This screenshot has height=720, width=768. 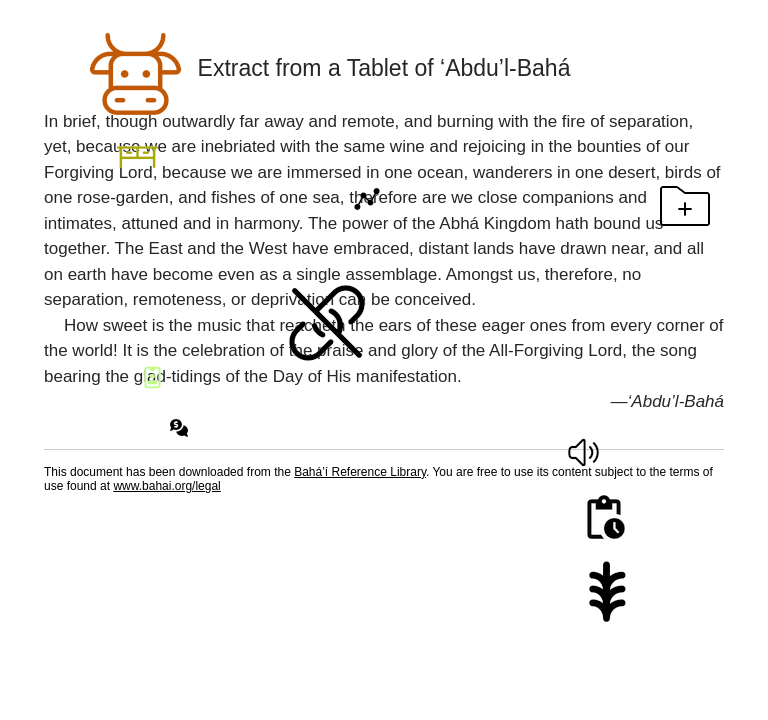 What do you see at coordinates (137, 156) in the screenshot?
I see `access workspace or office settings` at bounding box center [137, 156].